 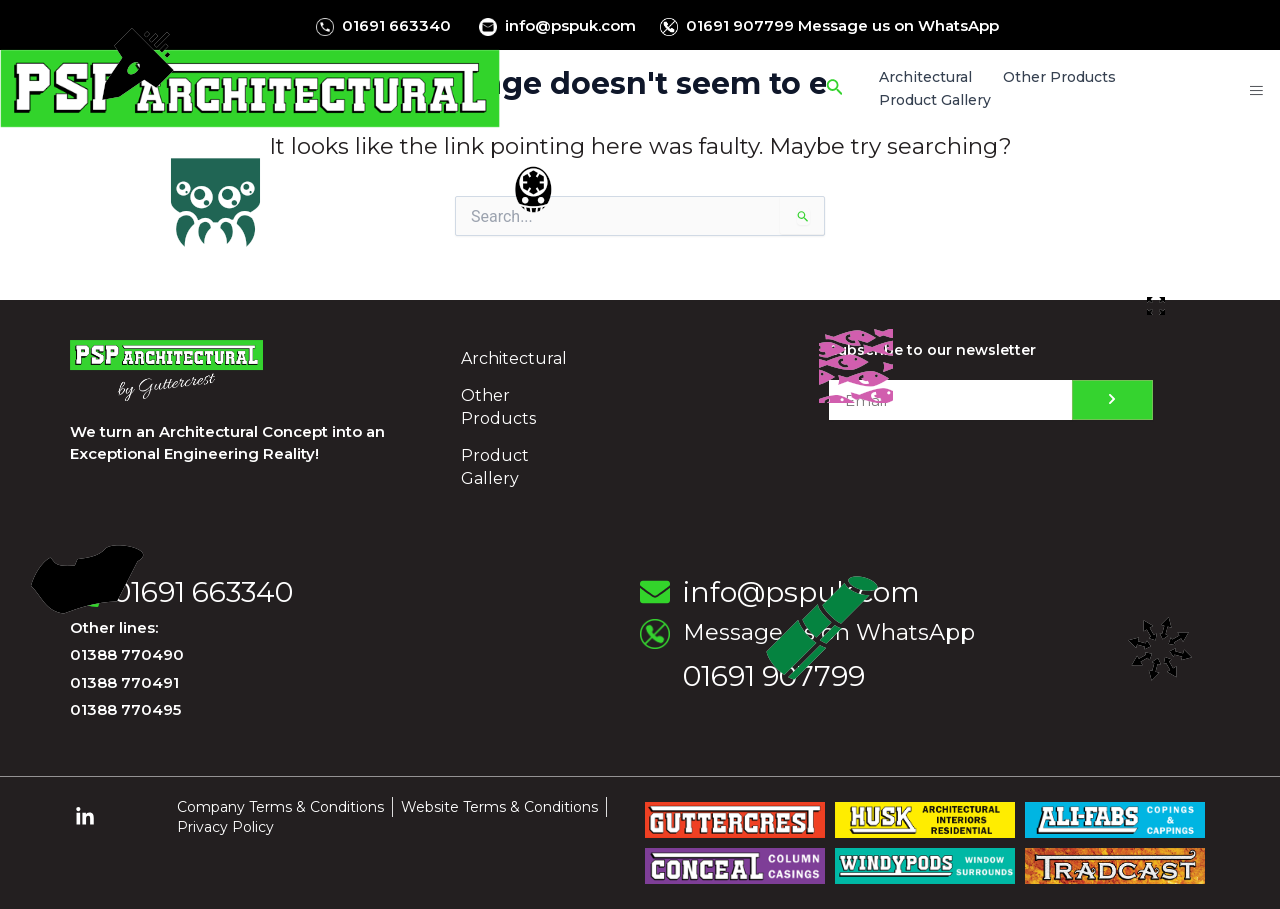 What do you see at coordinates (1160, 649) in the screenshot?
I see `expand or distribute items outward` at bounding box center [1160, 649].